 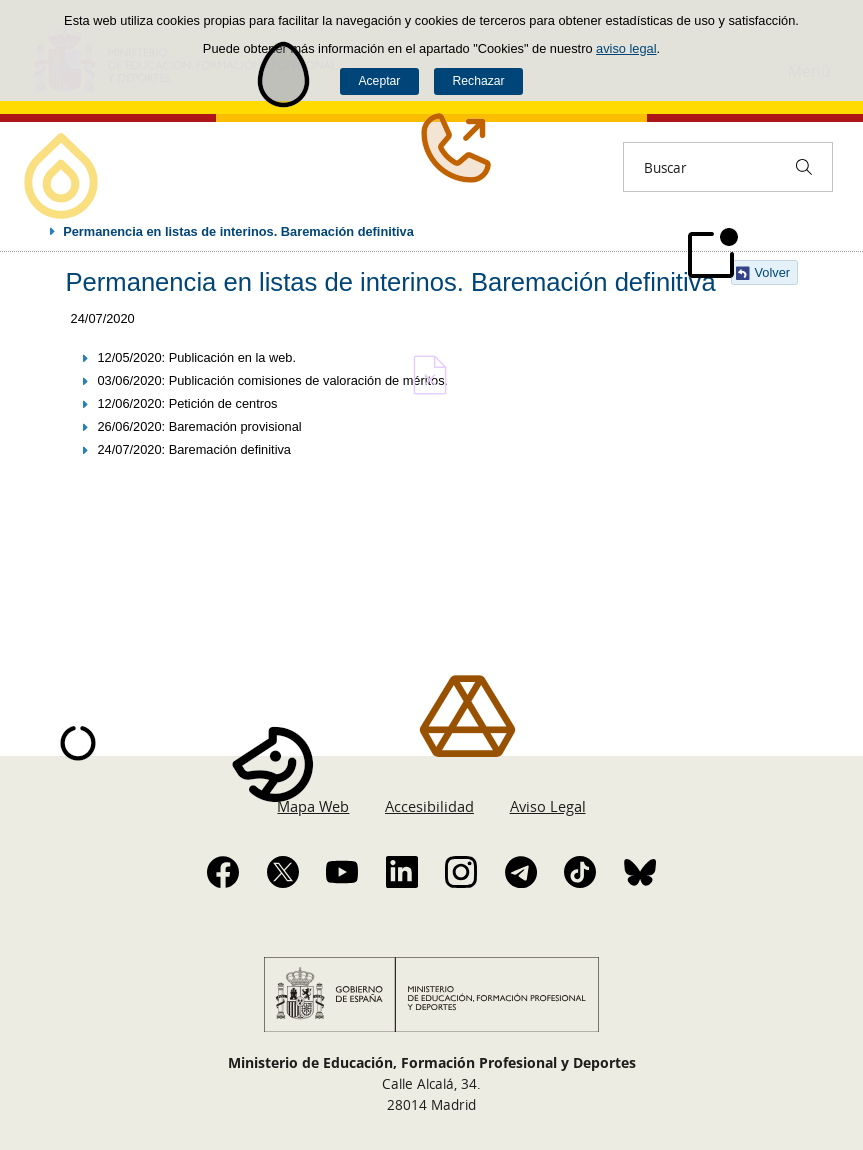 What do you see at coordinates (430, 375) in the screenshot?
I see `delete or remove a file` at bounding box center [430, 375].